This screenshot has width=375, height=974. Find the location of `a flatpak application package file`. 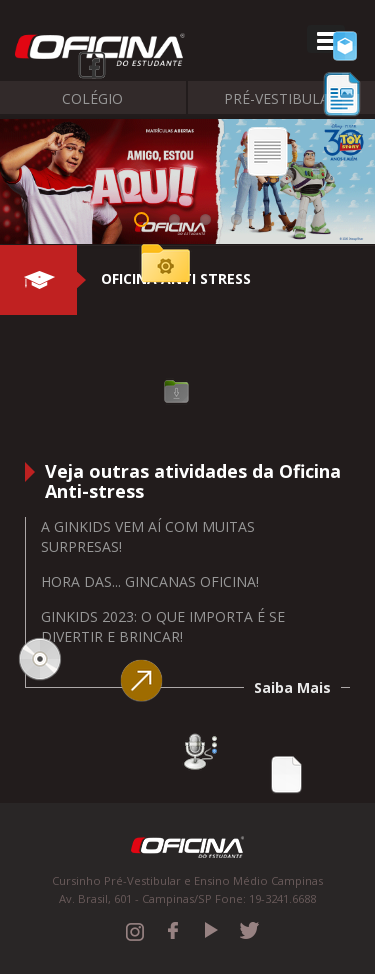

a flatpak application package file is located at coordinates (345, 46).